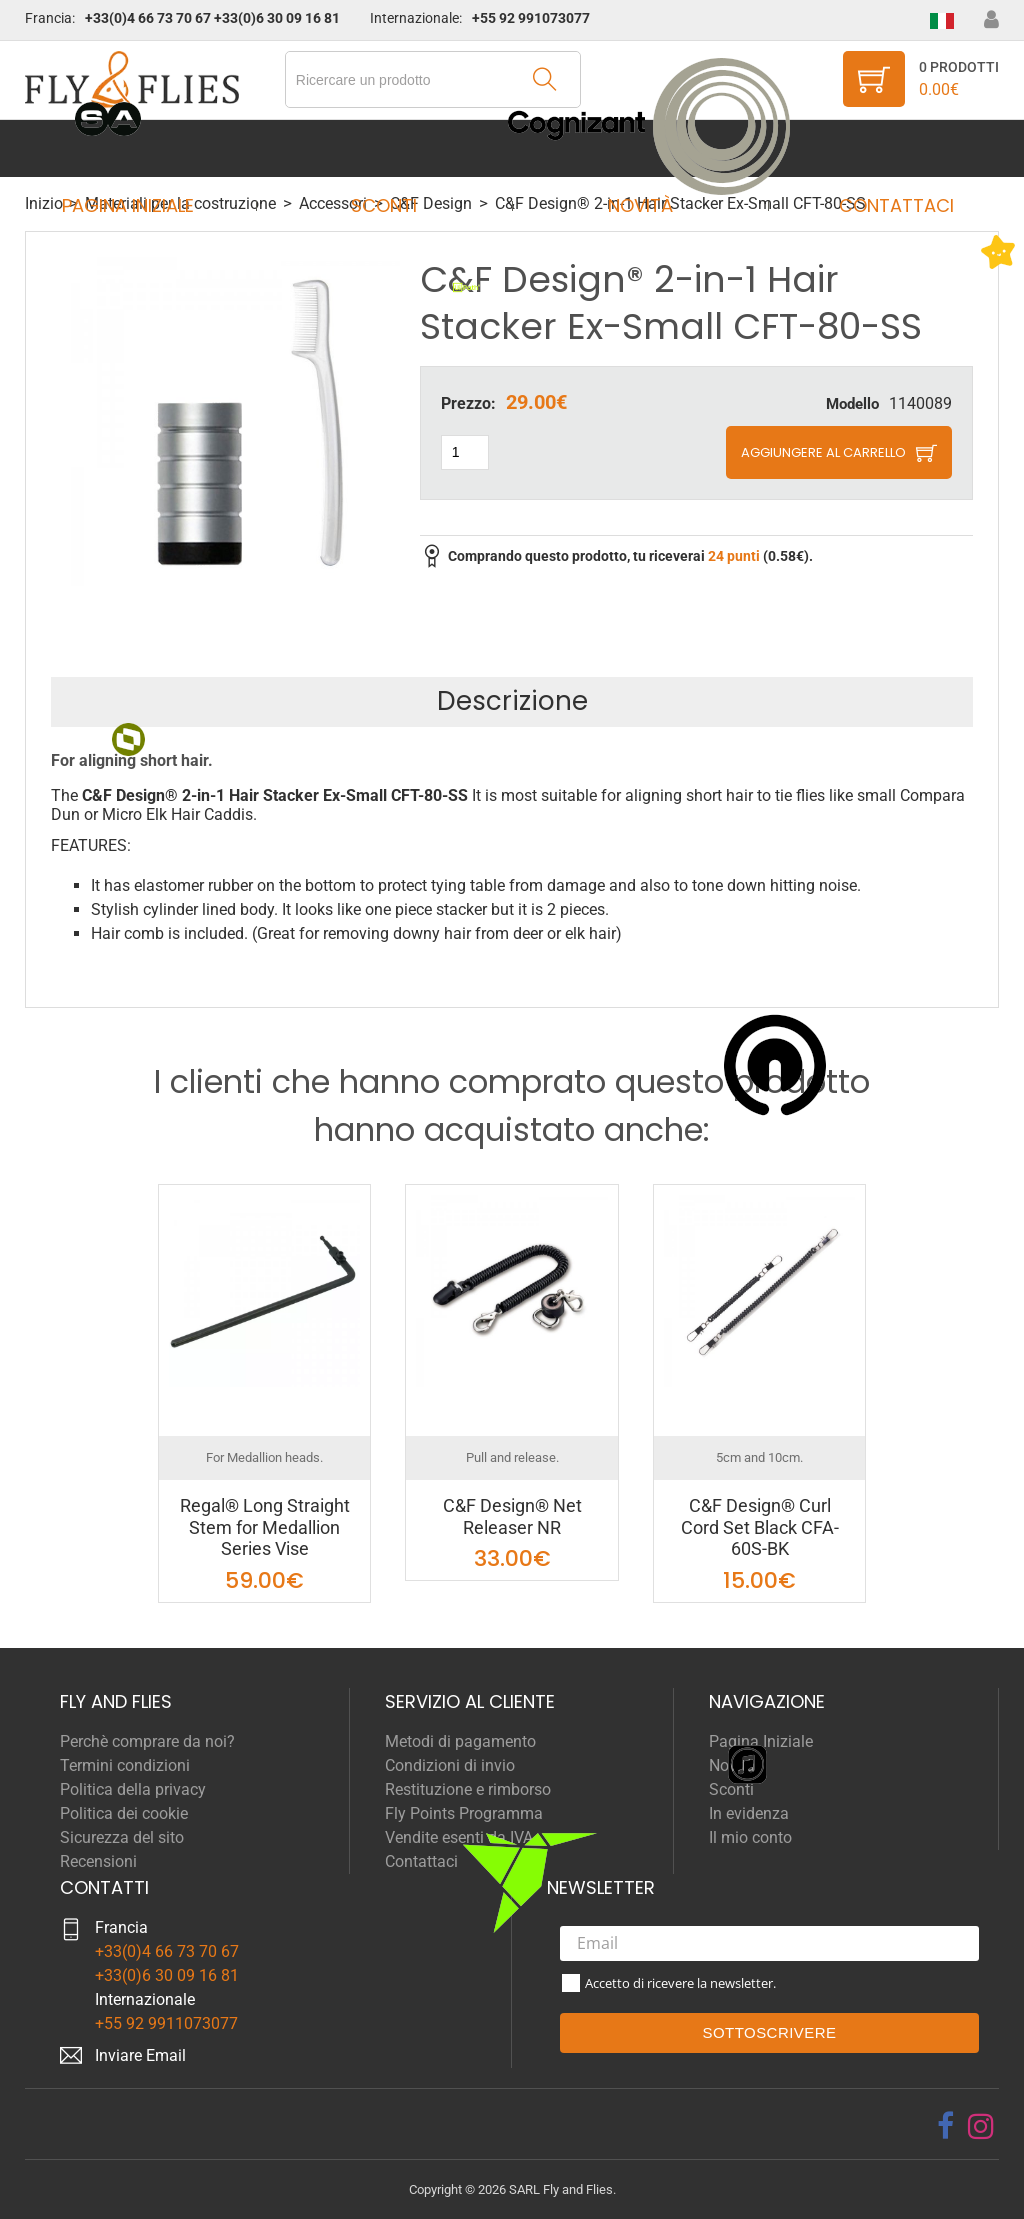 The image size is (1024, 2219). What do you see at coordinates (775, 1065) in the screenshot?
I see `open Qwiklabs learning platform` at bounding box center [775, 1065].